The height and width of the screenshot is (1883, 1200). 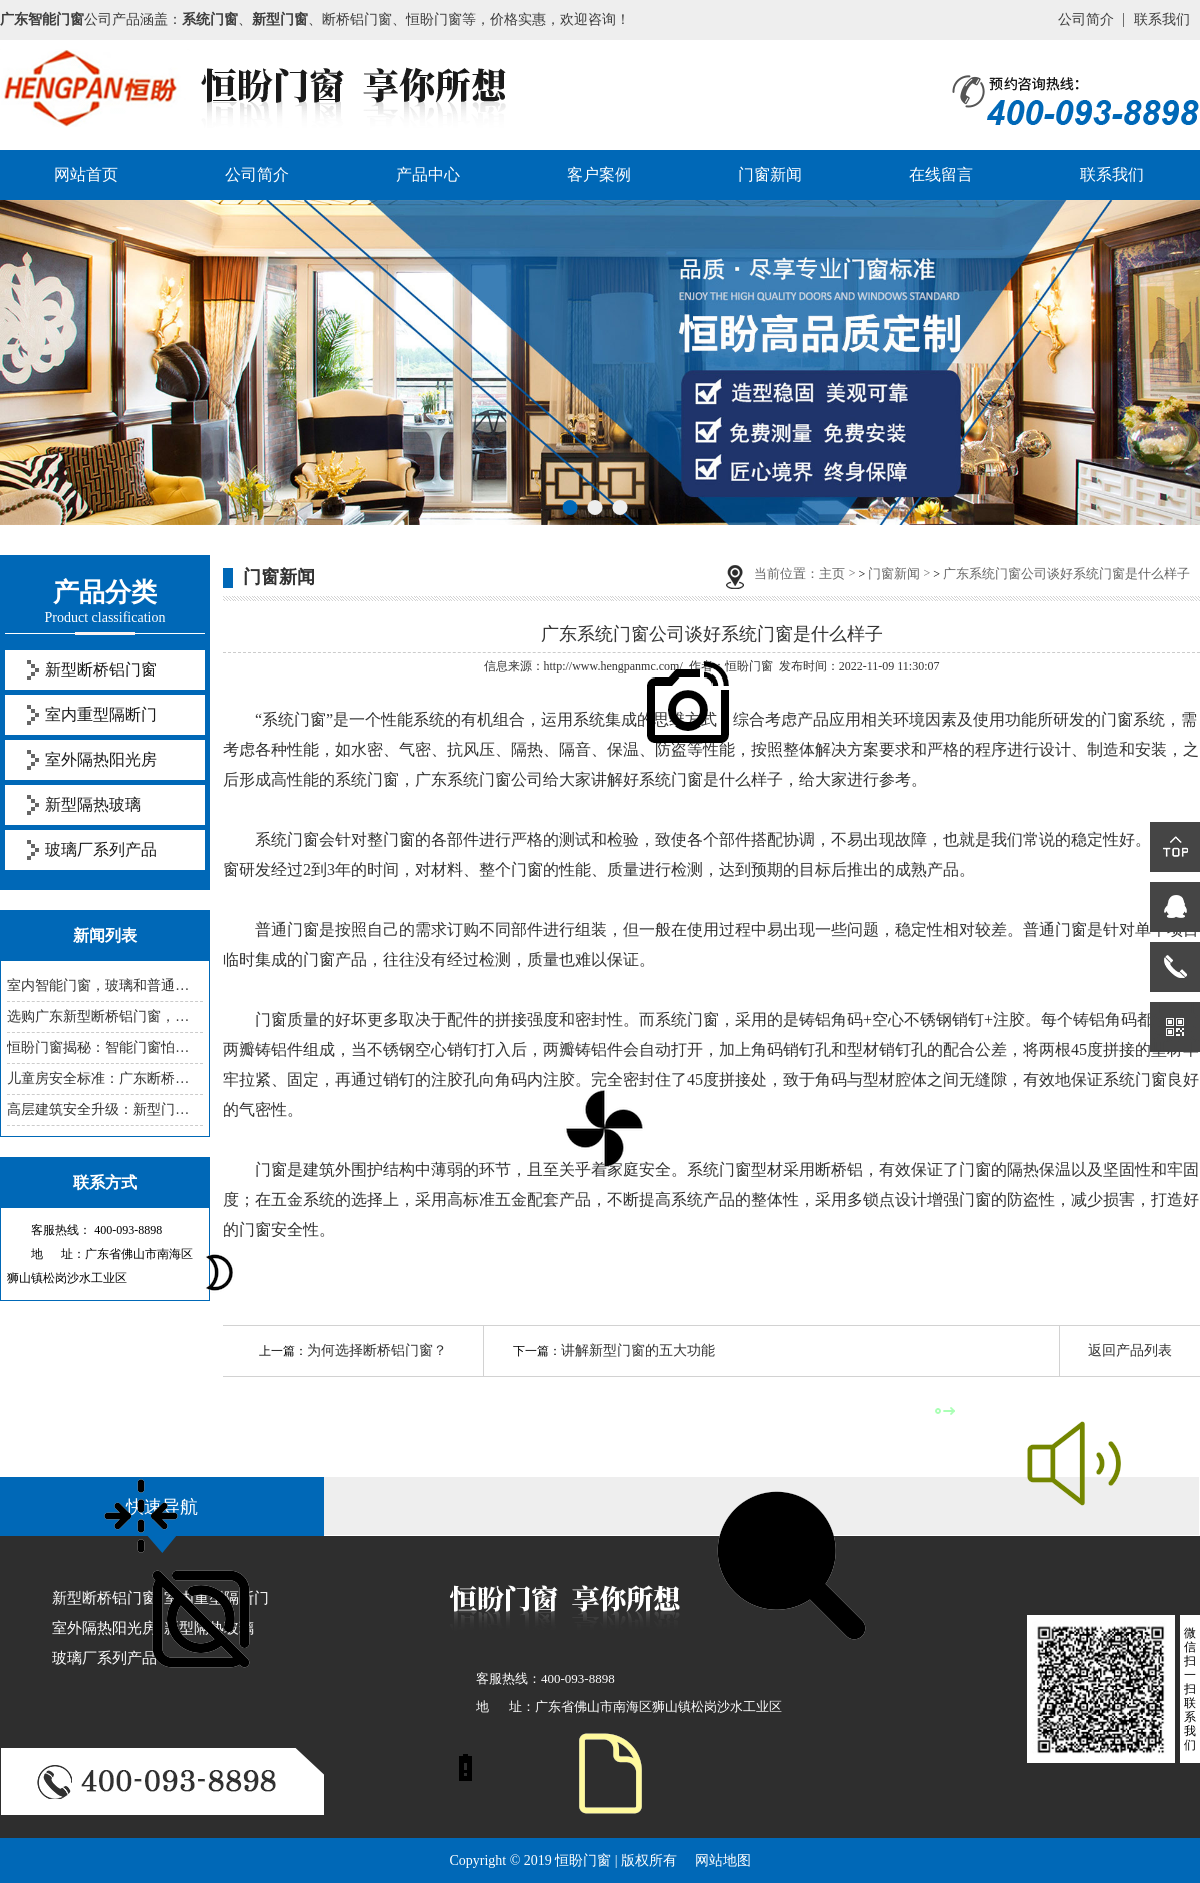 I want to click on access toys or games section, so click(x=604, y=1128).